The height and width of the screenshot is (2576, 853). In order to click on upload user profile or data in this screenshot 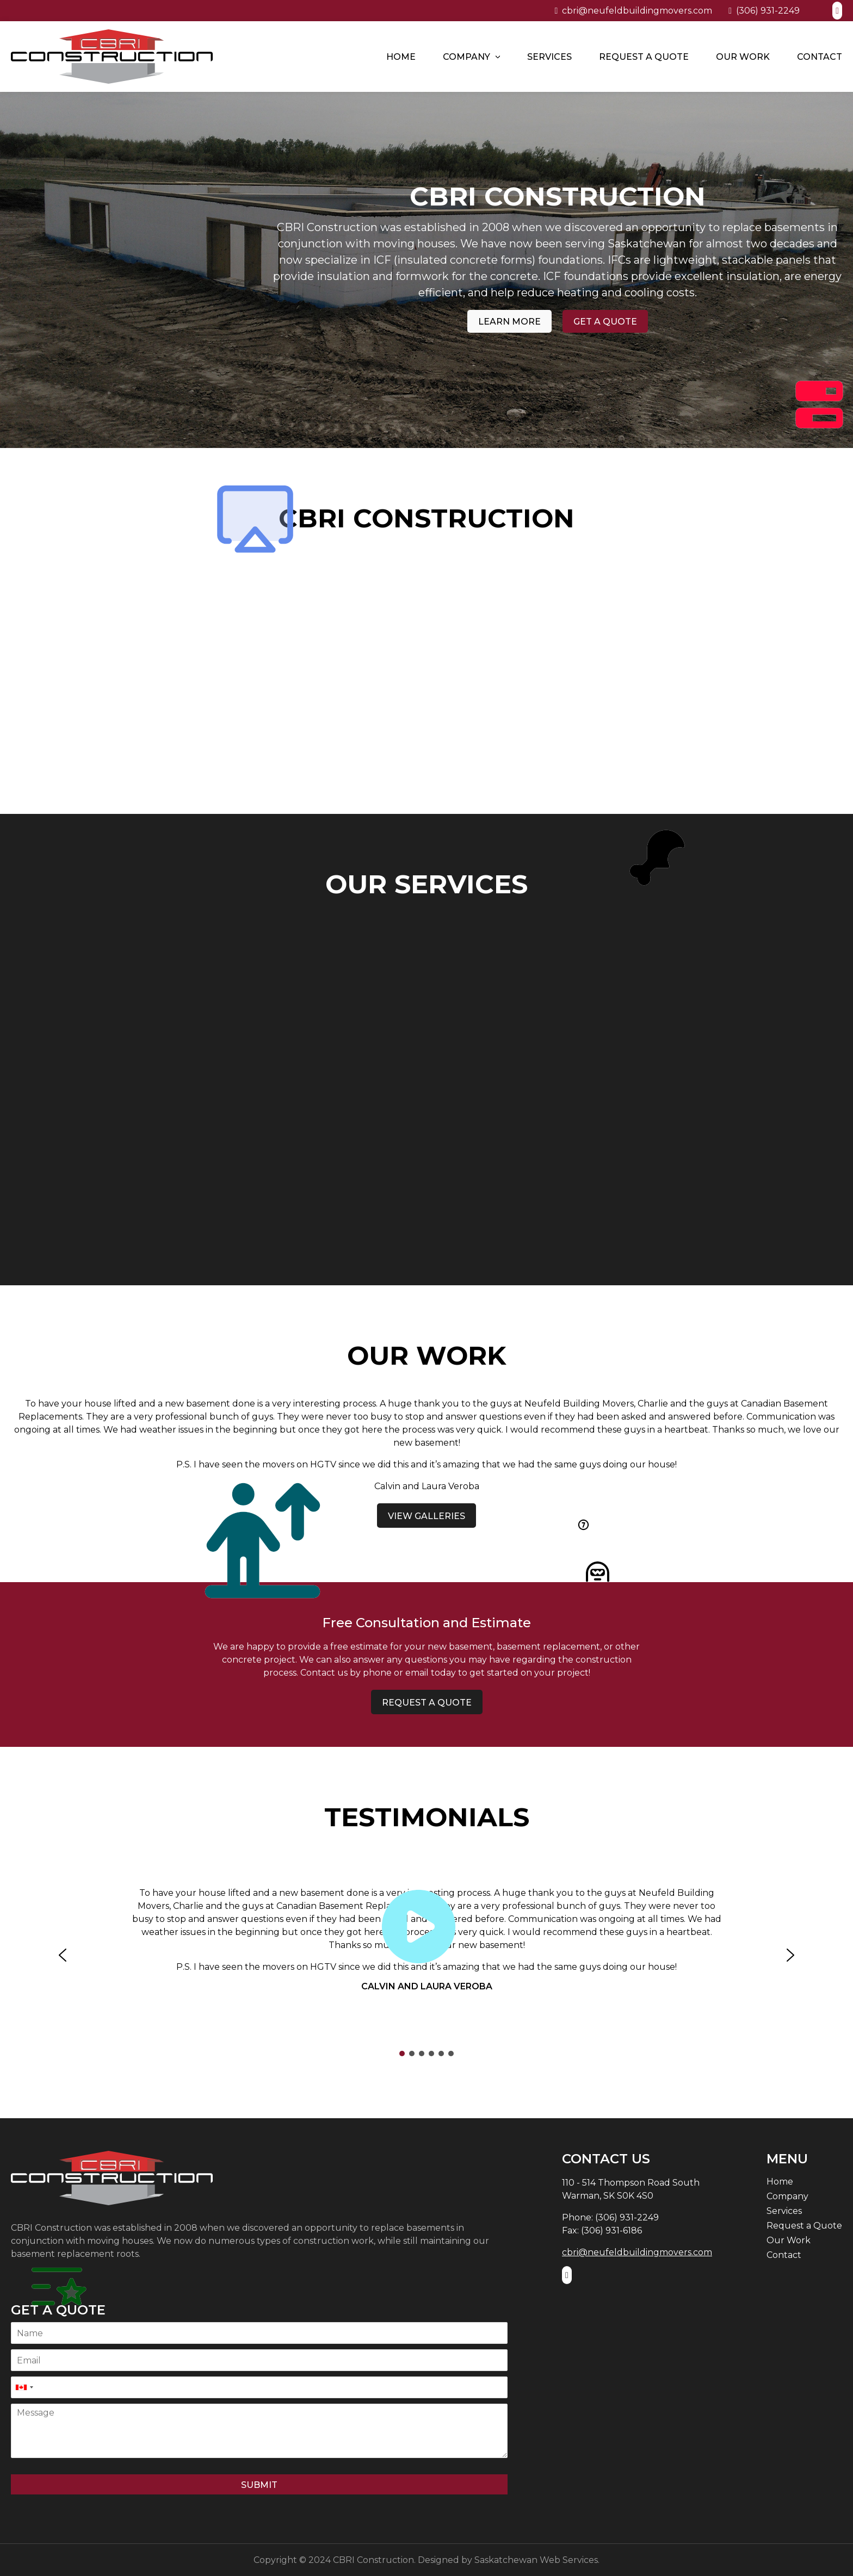, I will do `click(262, 1540)`.